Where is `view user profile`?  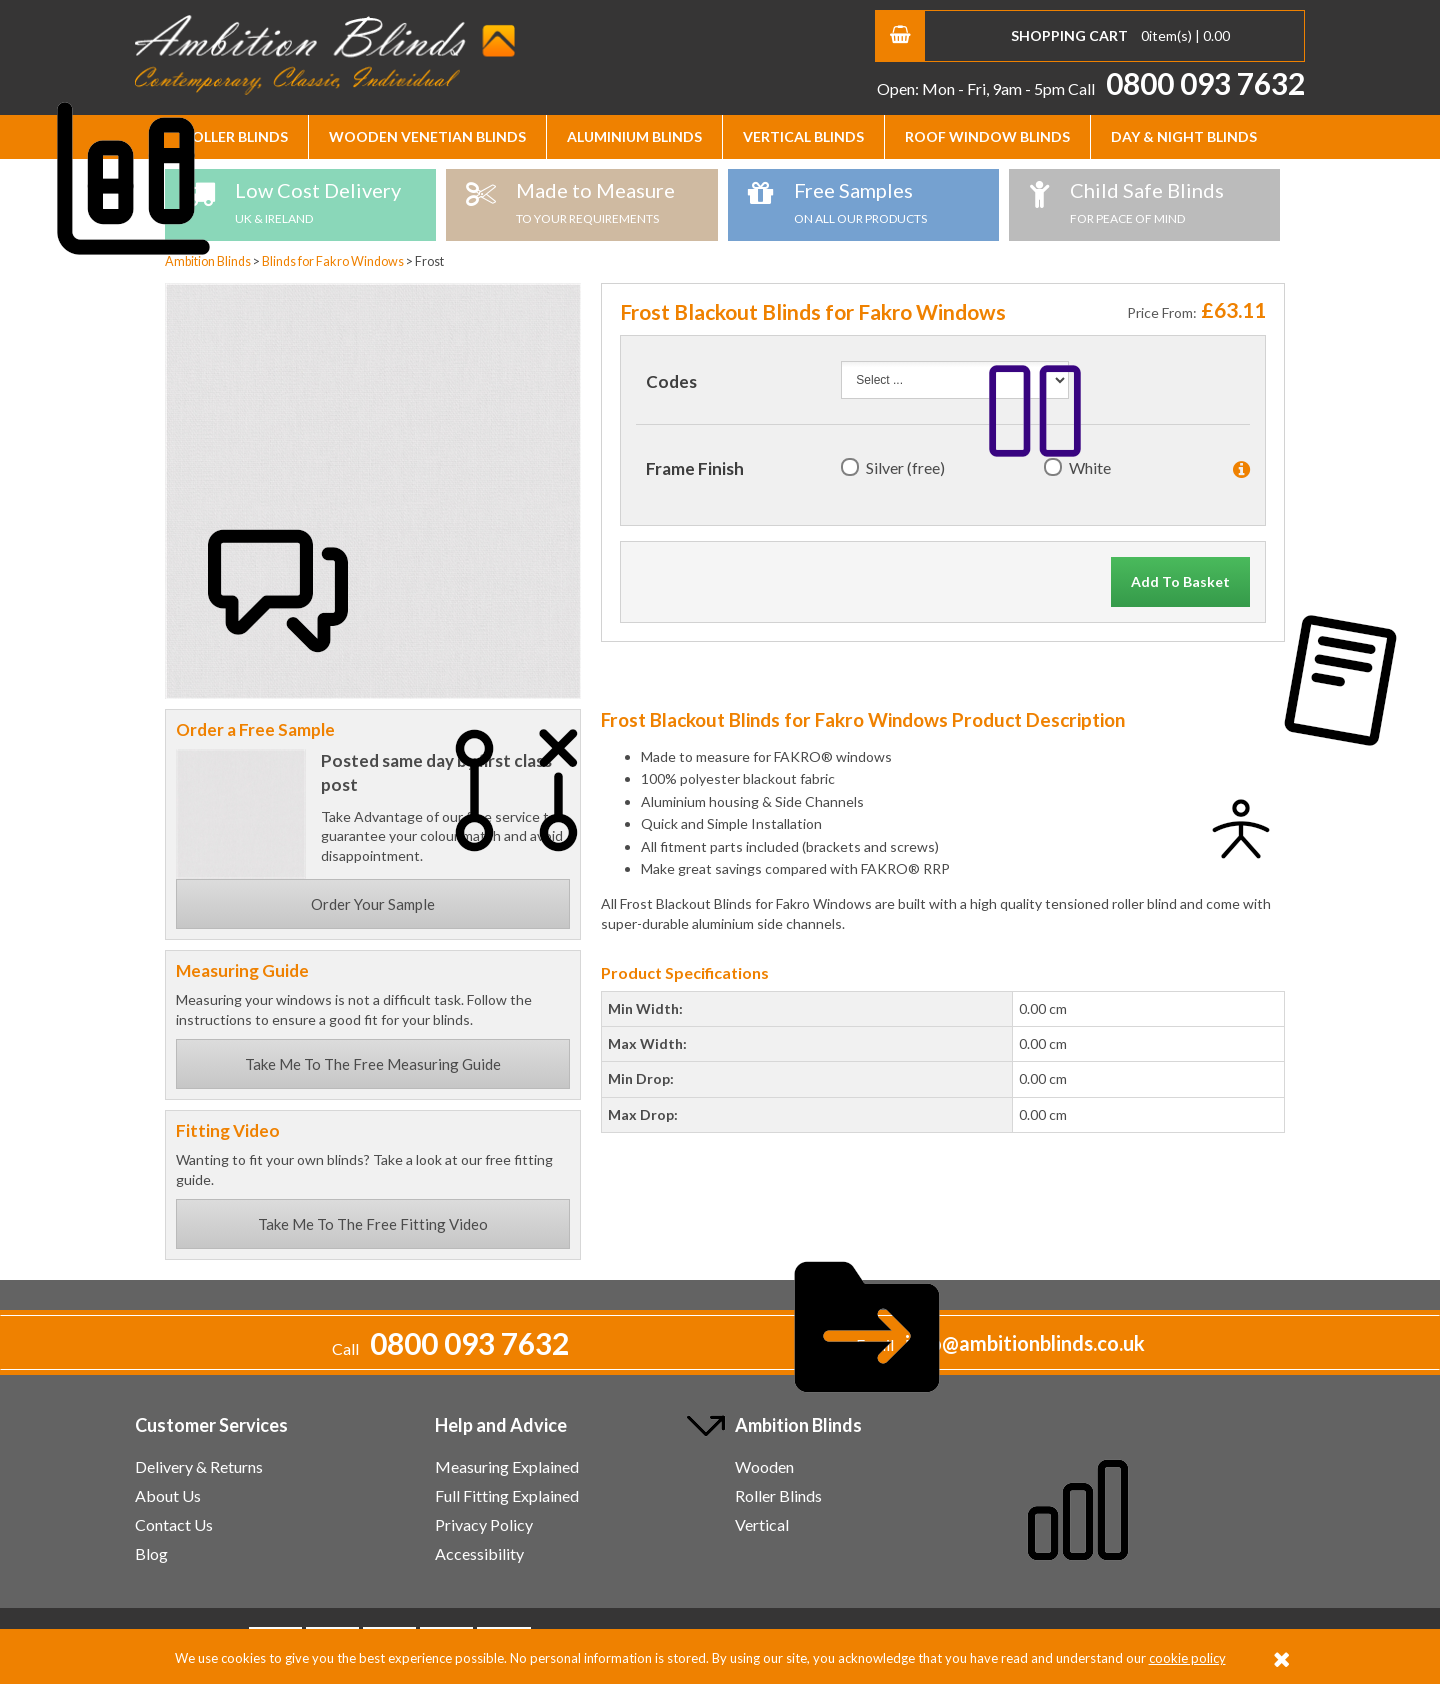 view user profile is located at coordinates (1241, 830).